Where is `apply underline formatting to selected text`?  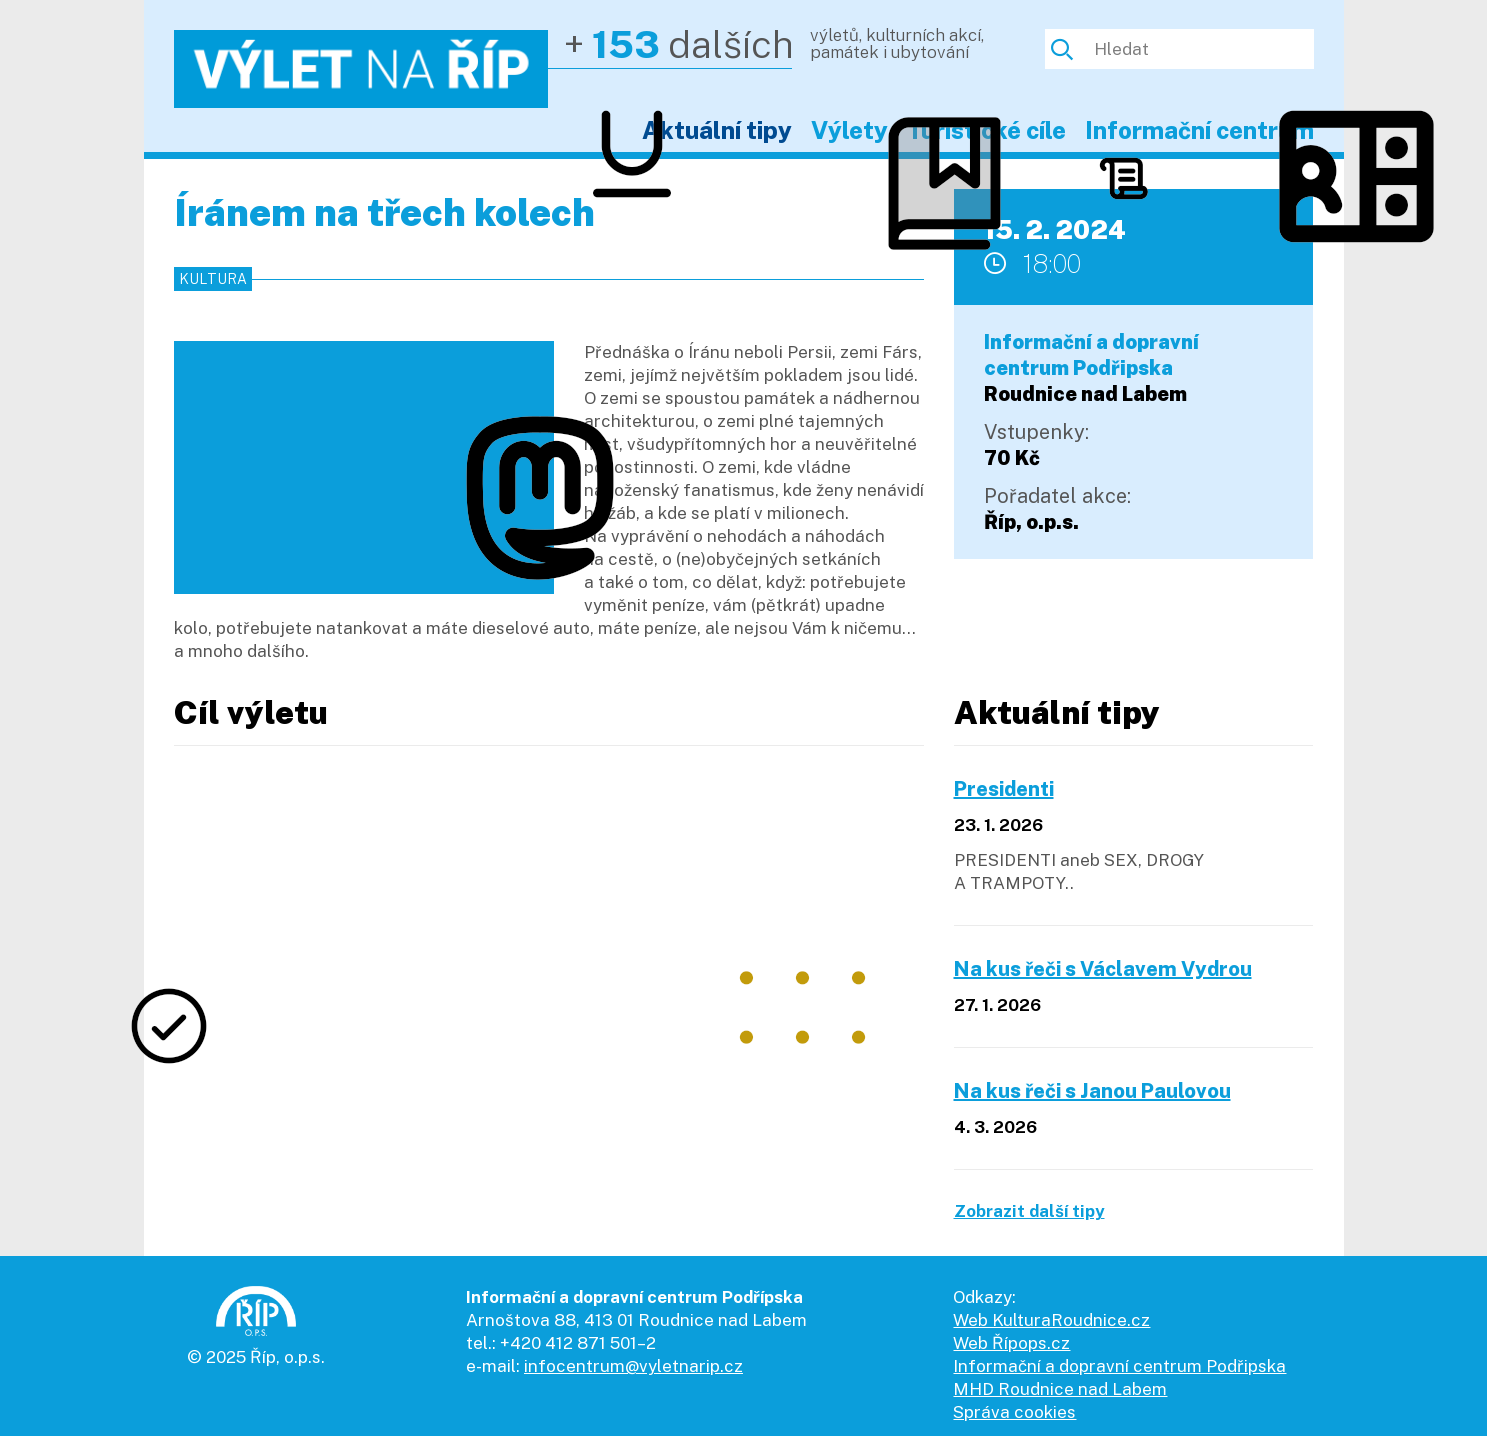 apply underline formatting to selected text is located at coordinates (632, 154).